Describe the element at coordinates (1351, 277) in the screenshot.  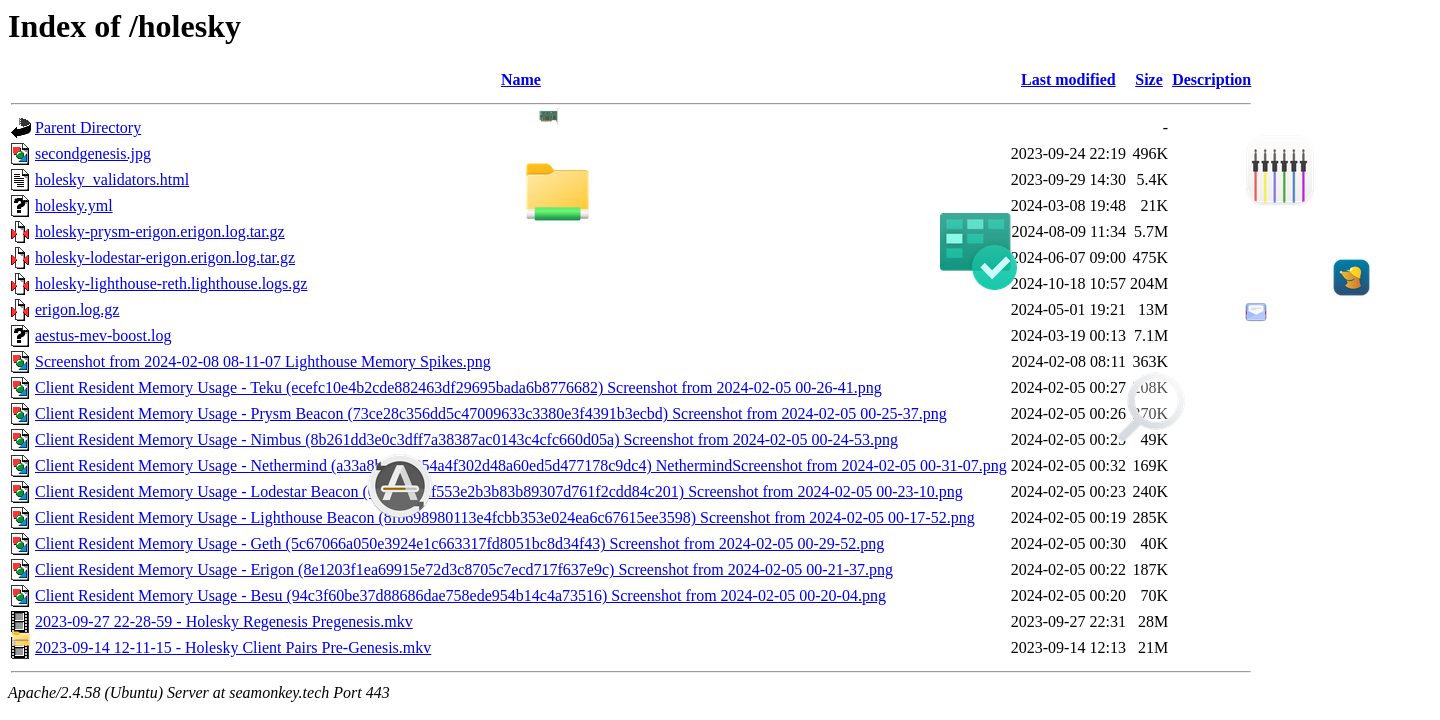
I see `open Mullvad VPN app` at that location.